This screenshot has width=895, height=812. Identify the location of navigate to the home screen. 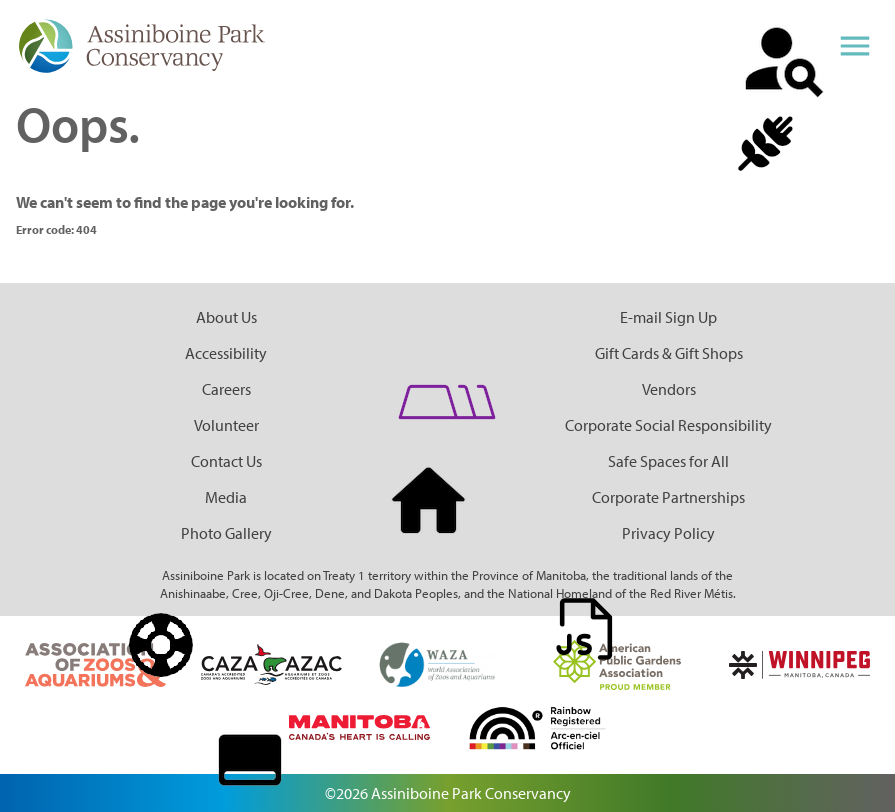
(428, 501).